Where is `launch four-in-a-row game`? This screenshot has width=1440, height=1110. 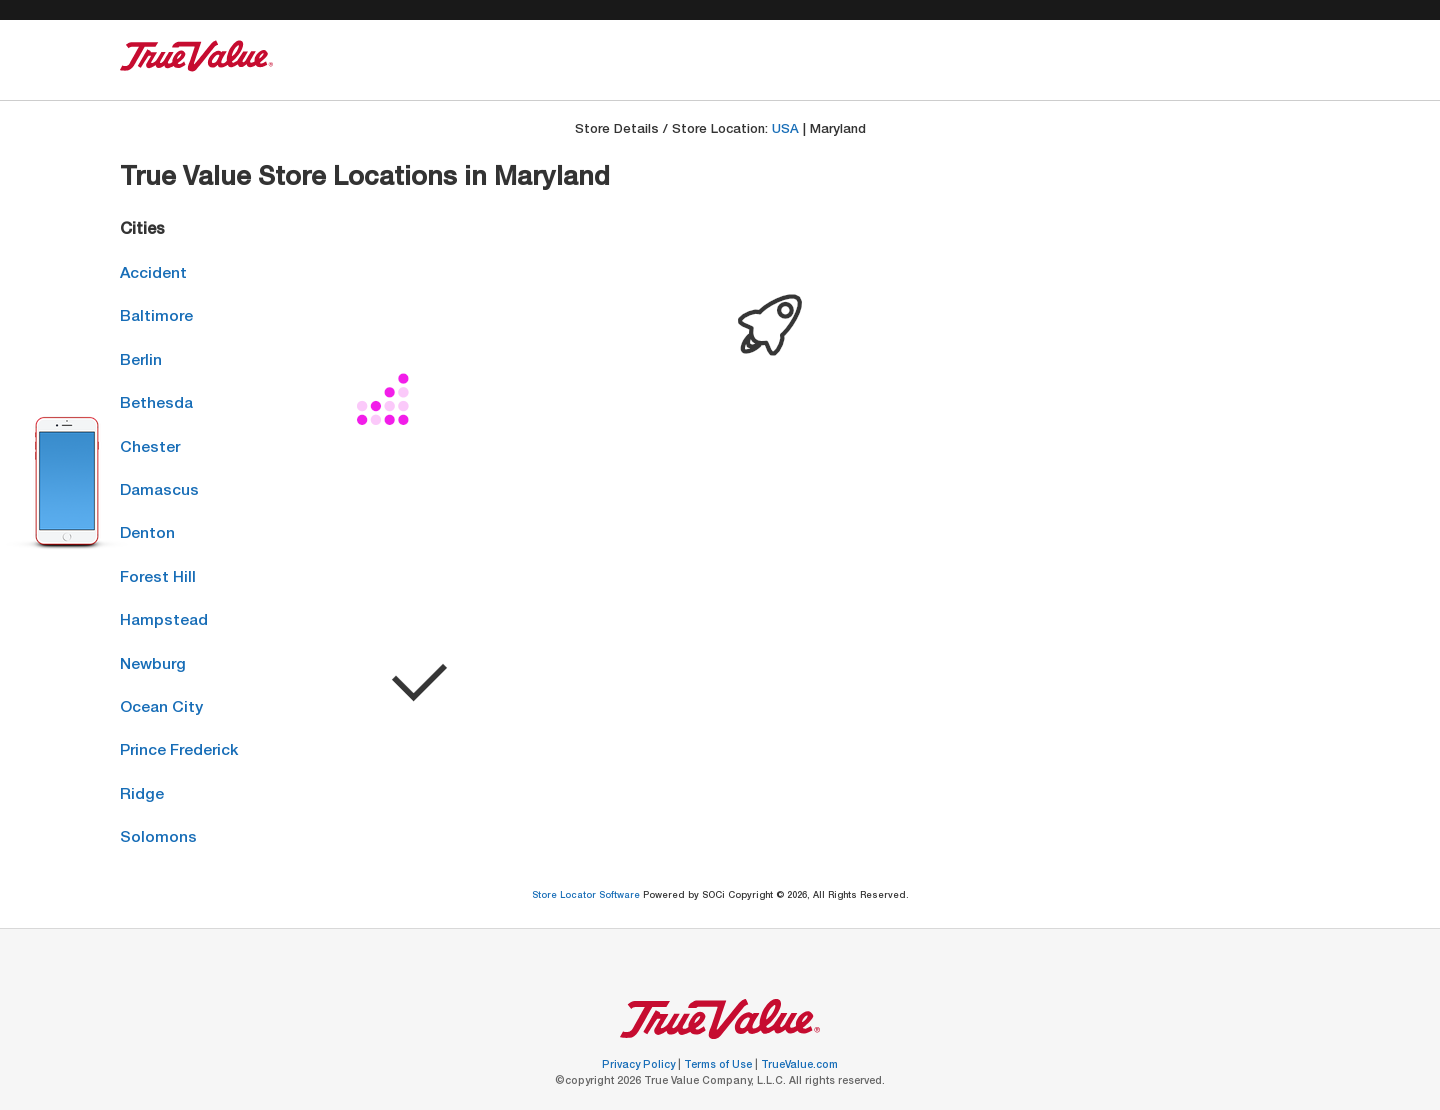 launch four-in-a-row game is located at coordinates (384, 397).